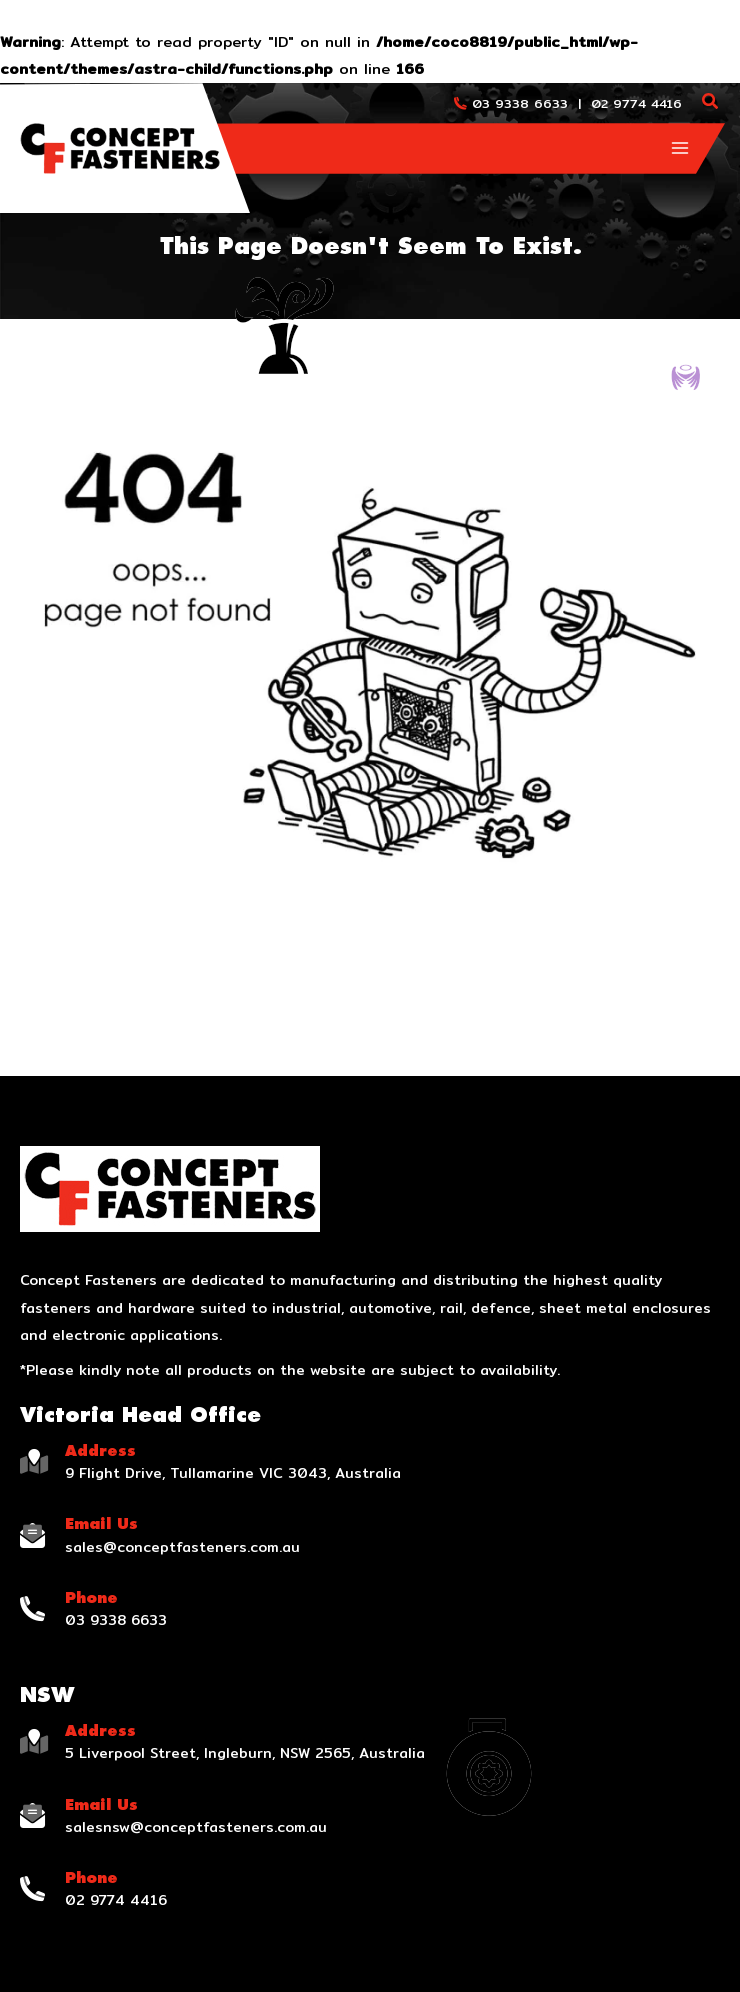  I want to click on place a teller mine explosive in-game, so click(489, 1767).